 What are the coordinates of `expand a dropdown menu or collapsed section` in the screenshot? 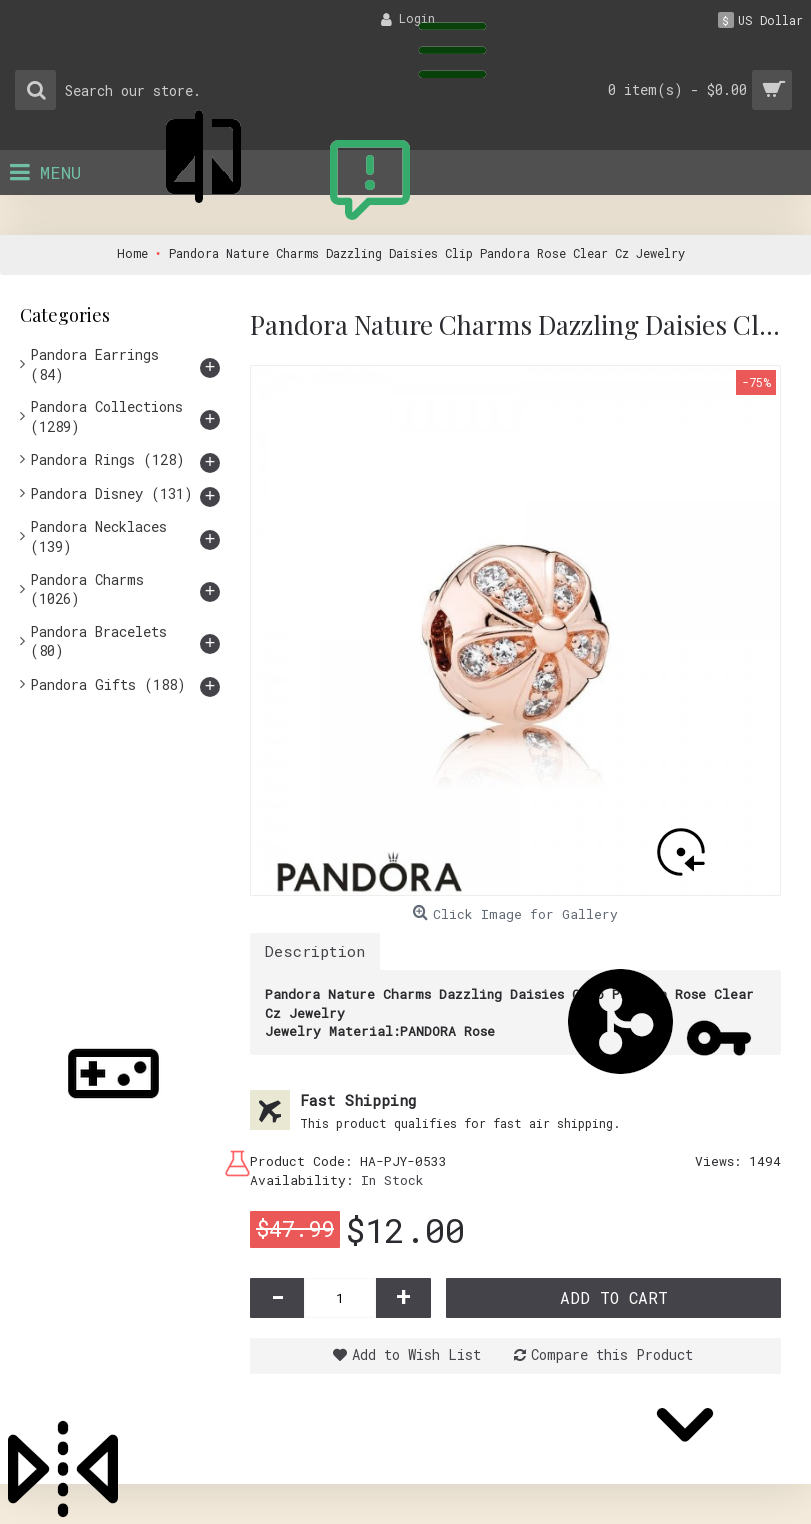 It's located at (685, 1422).